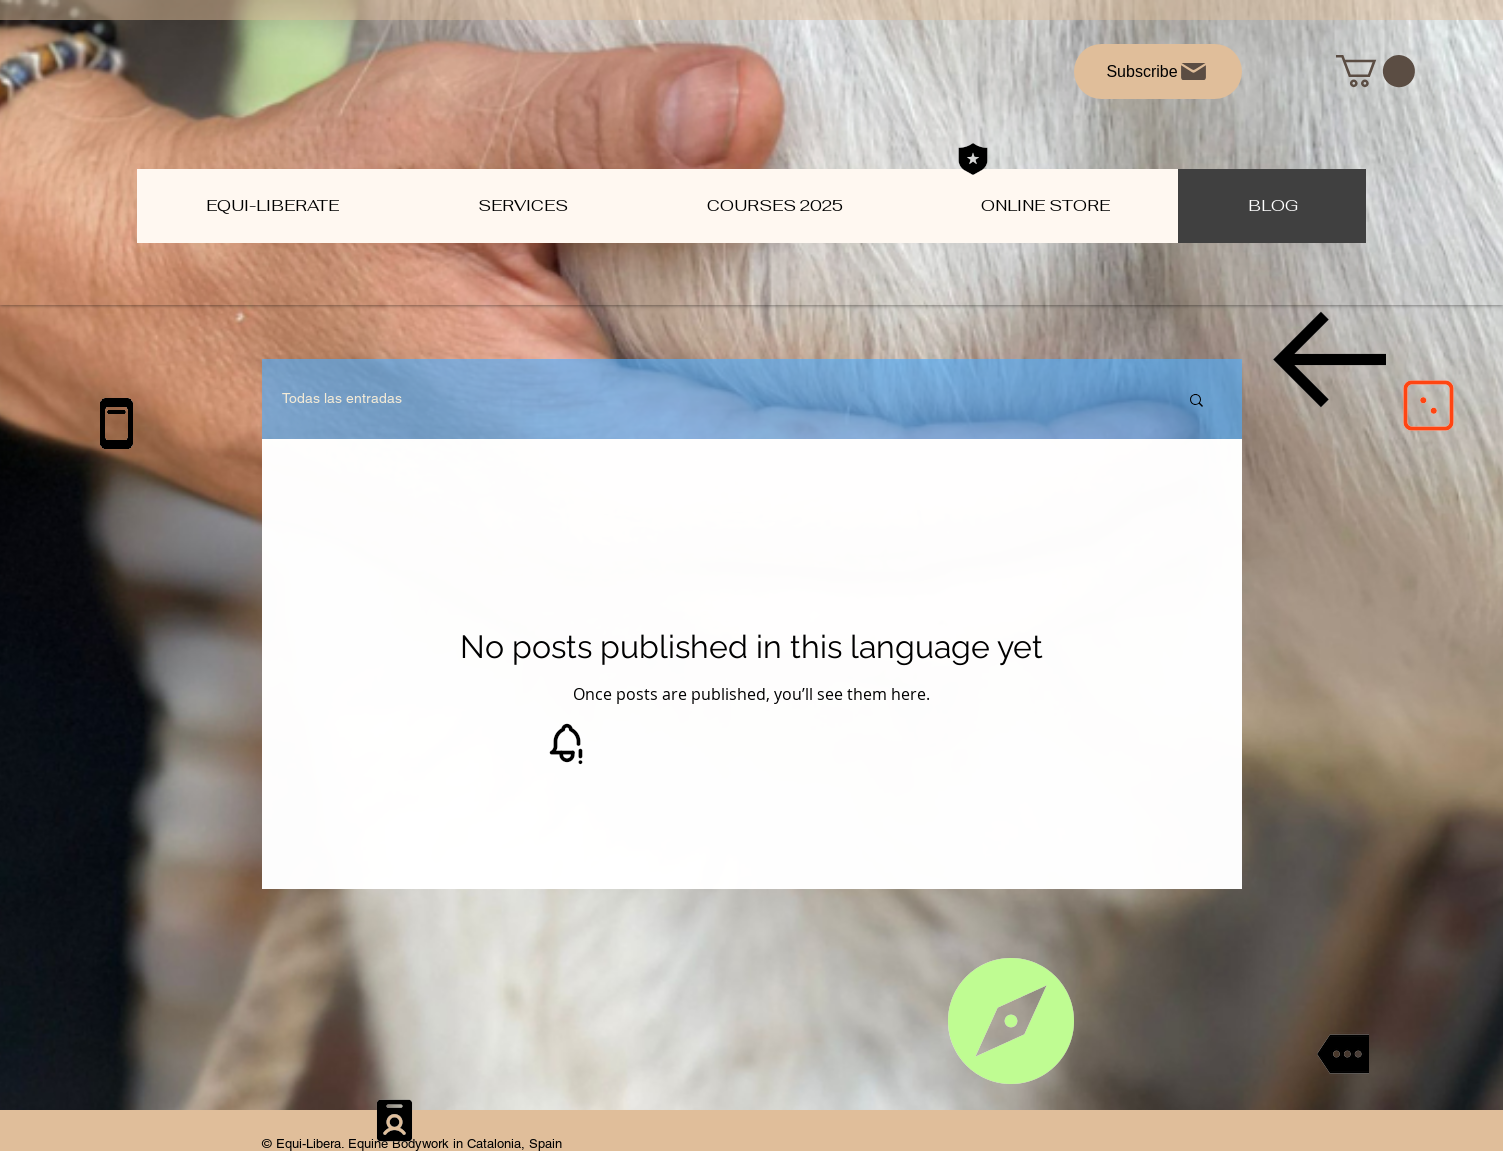 The image size is (1503, 1151). Describe the element at coordinates (973, 159) in the screenshot. I see `view security or protection settings` at that location.